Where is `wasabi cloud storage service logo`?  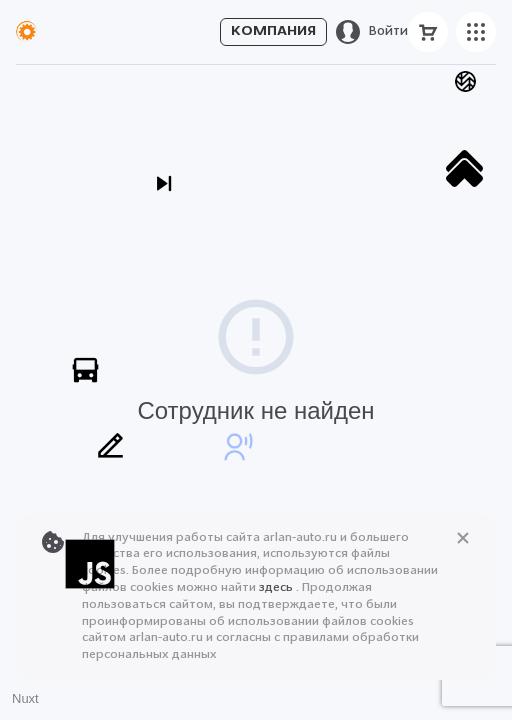 wasabi cloud storage service logo is located at coordinates (465, 81).